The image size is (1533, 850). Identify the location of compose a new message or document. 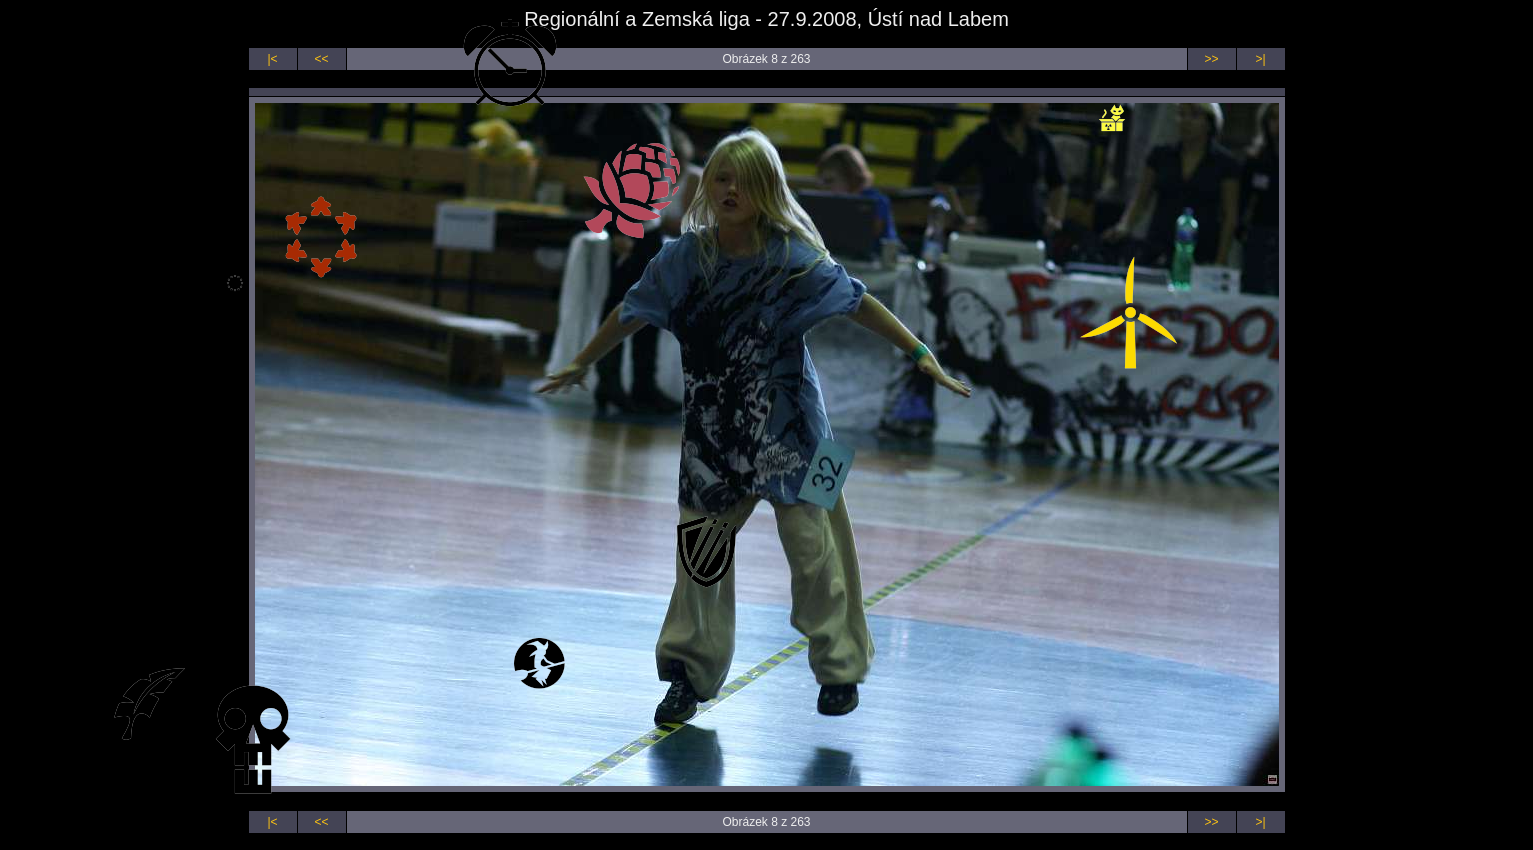
(150, 703).